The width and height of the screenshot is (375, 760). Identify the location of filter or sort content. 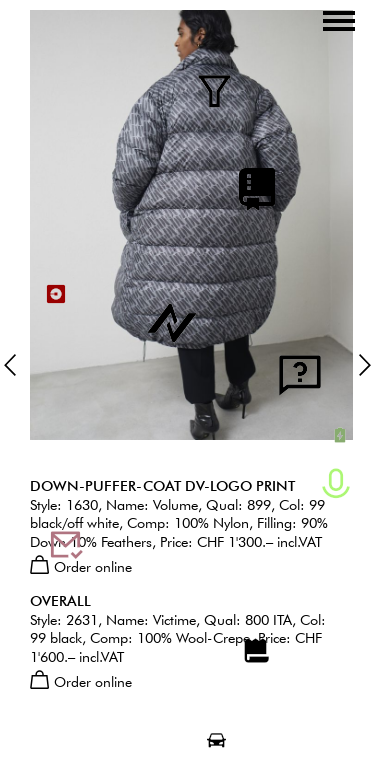
(214, 89).